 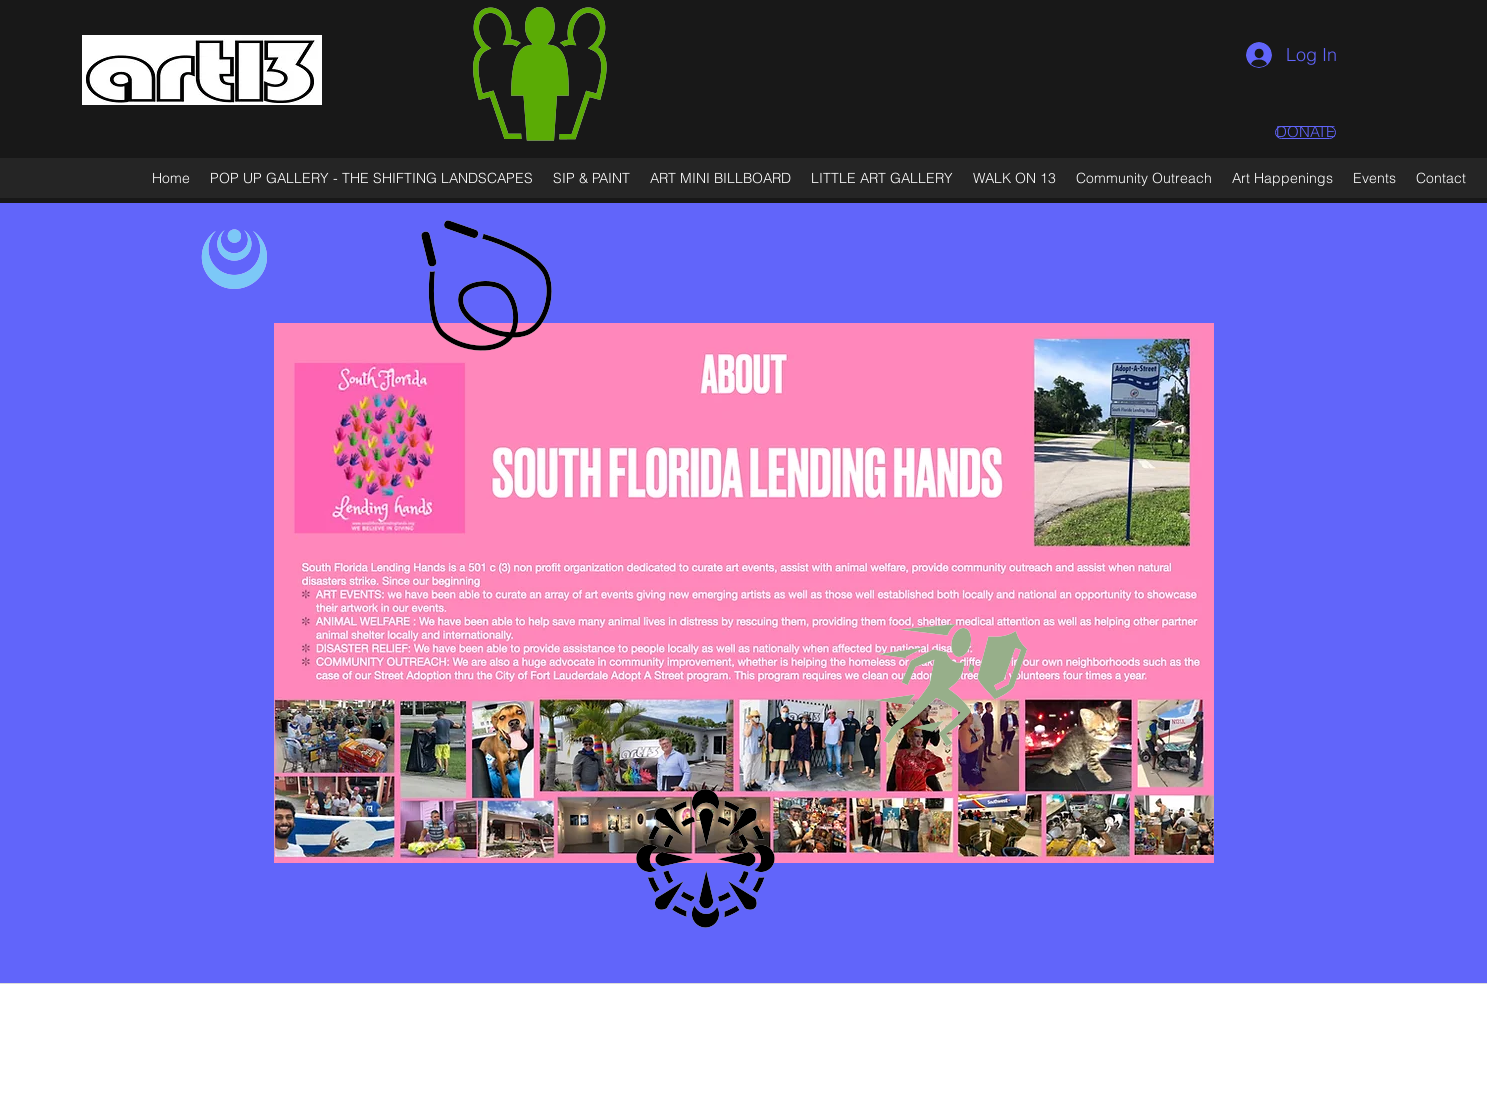 I want to click on indicates a loading or syncing state, so click(x=234, y=258).